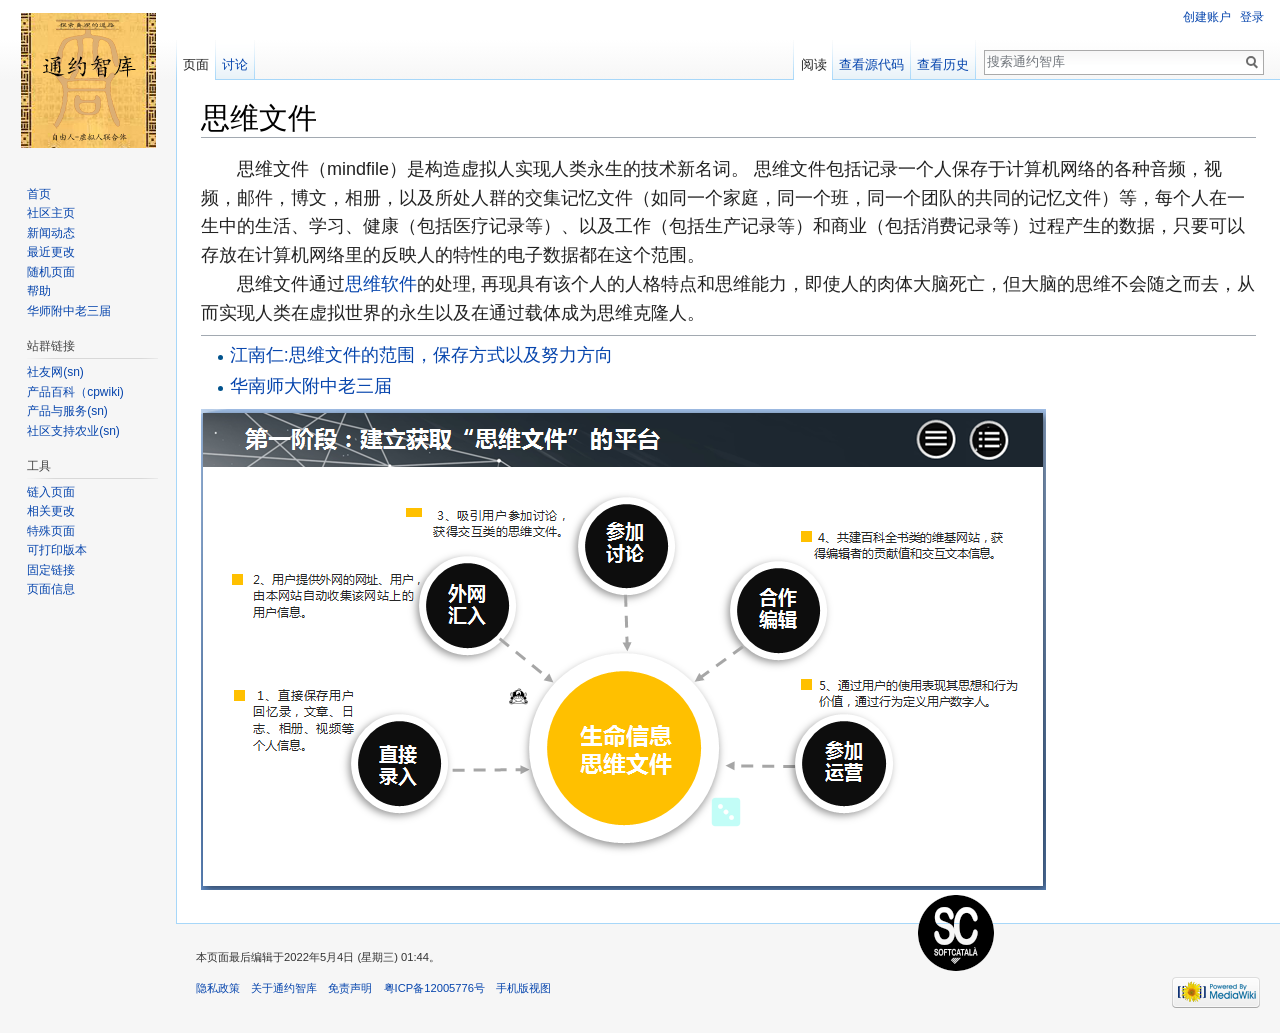  Describe the element at coordinates (518, 696) in the screenshot. I see `optinmonster logo` at that location.